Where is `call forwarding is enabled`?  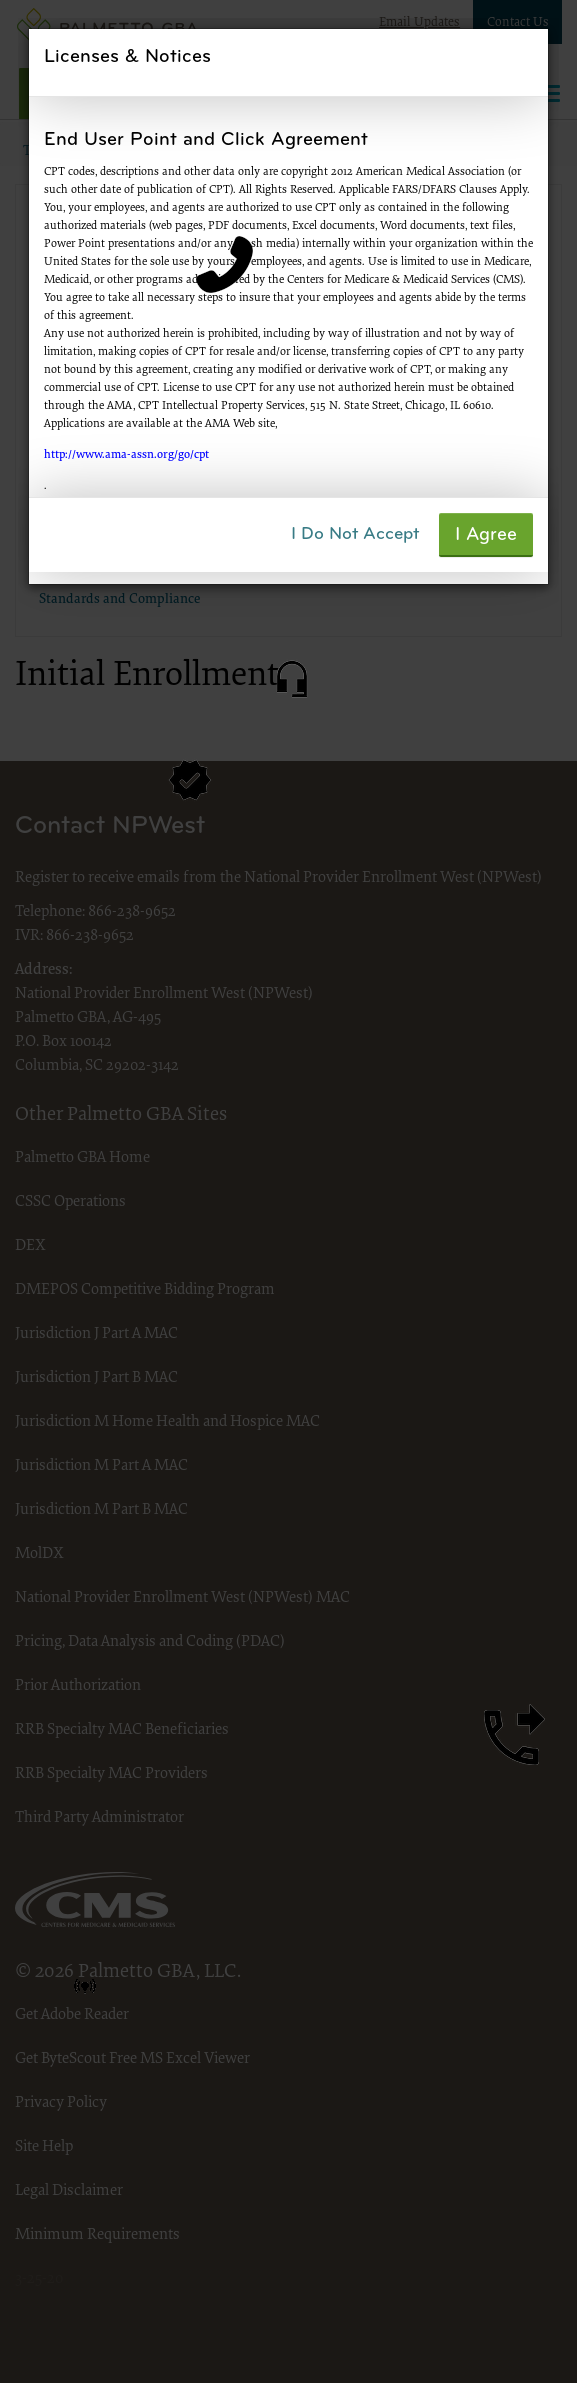
call forwarding is enabled is located at coordinates (511, 1737).